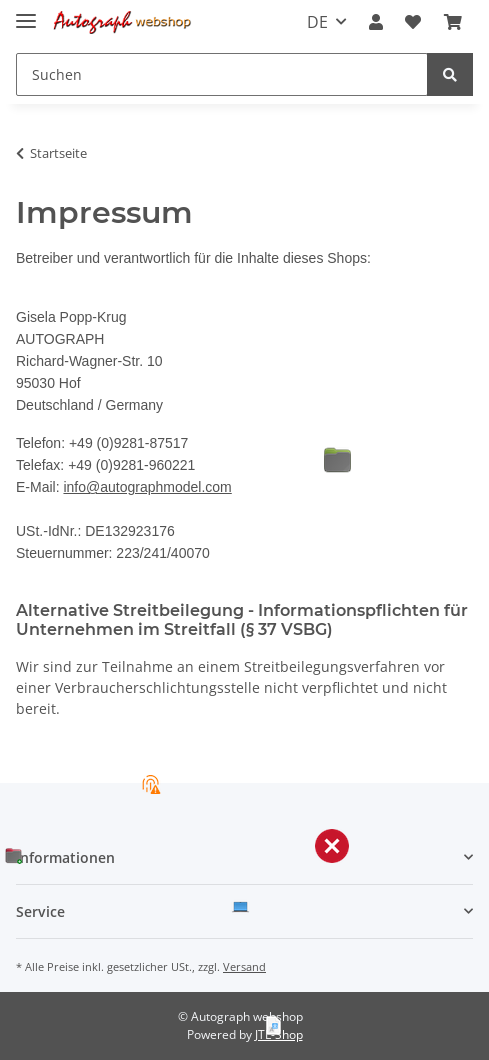  I want to click on fingerprint authentication error or failure, so click(151, 784).